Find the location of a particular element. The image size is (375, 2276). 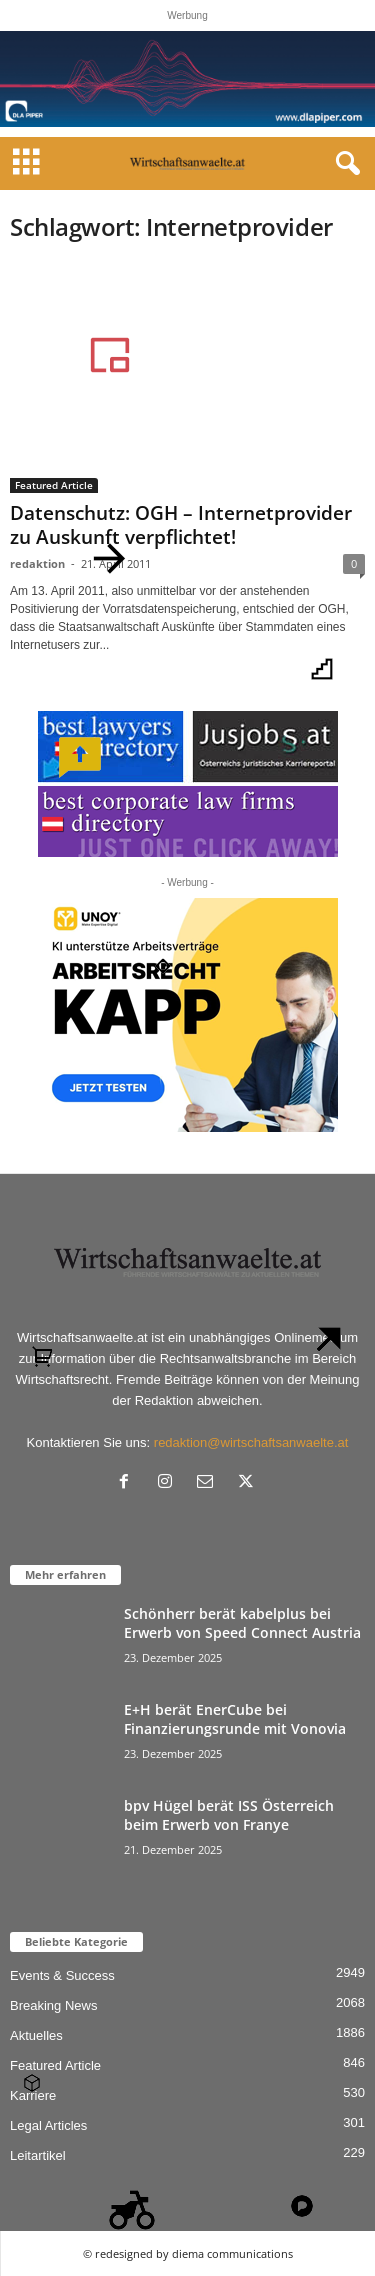

open the Pixelfed app is located at coordinates (302, 2206).